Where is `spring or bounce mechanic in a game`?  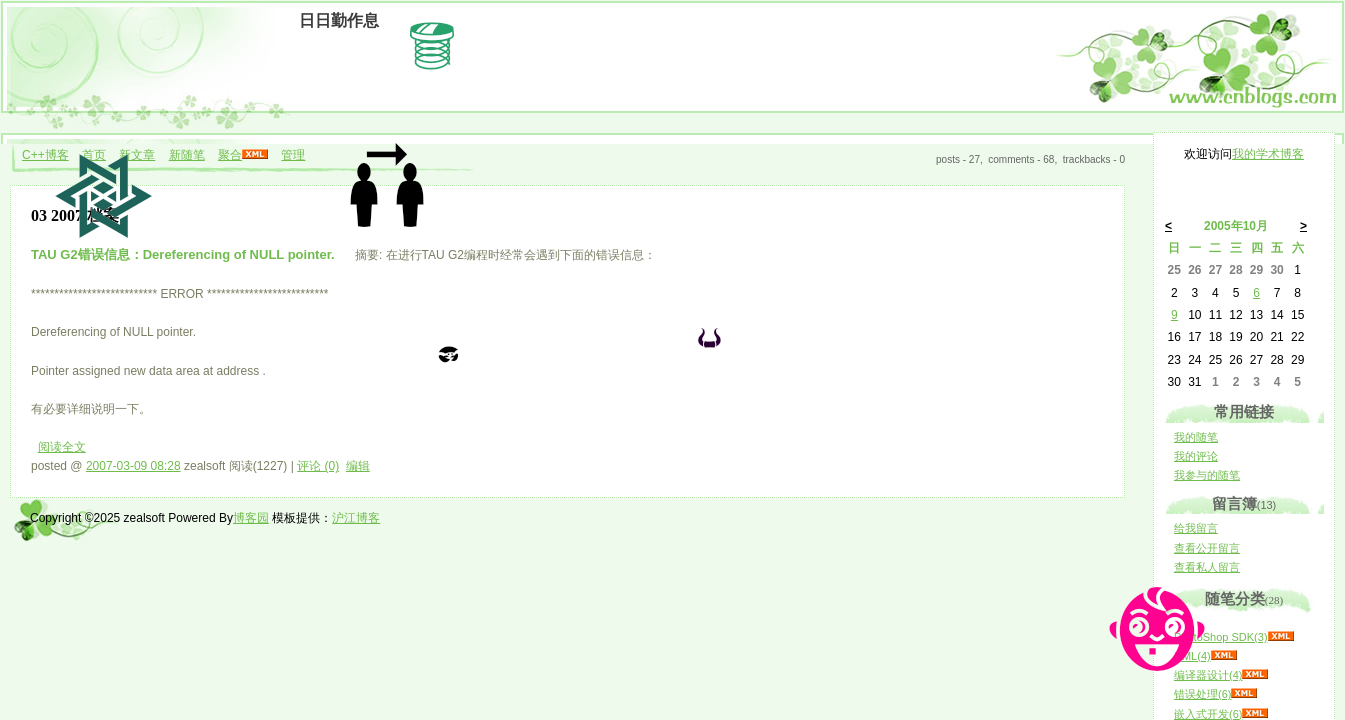
spring or bounce mechanic in a game is located at coordinates (432, 46).